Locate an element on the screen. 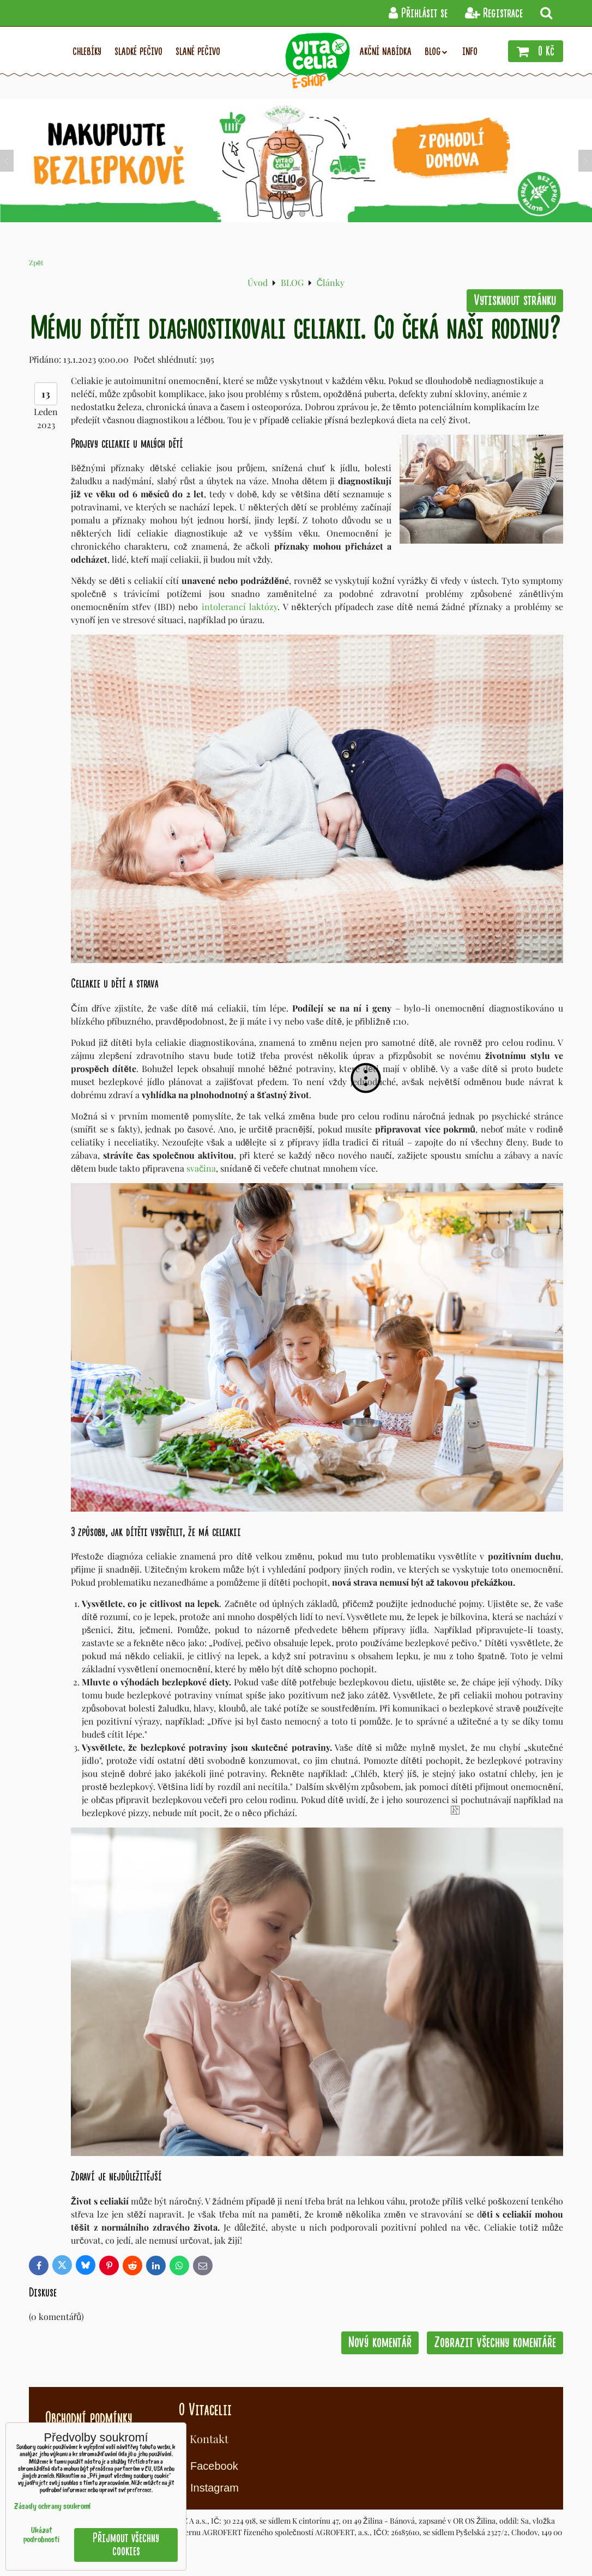 The image size is (592, 2576). access hardware or circuit settings is located at coordinates (455, 1810).